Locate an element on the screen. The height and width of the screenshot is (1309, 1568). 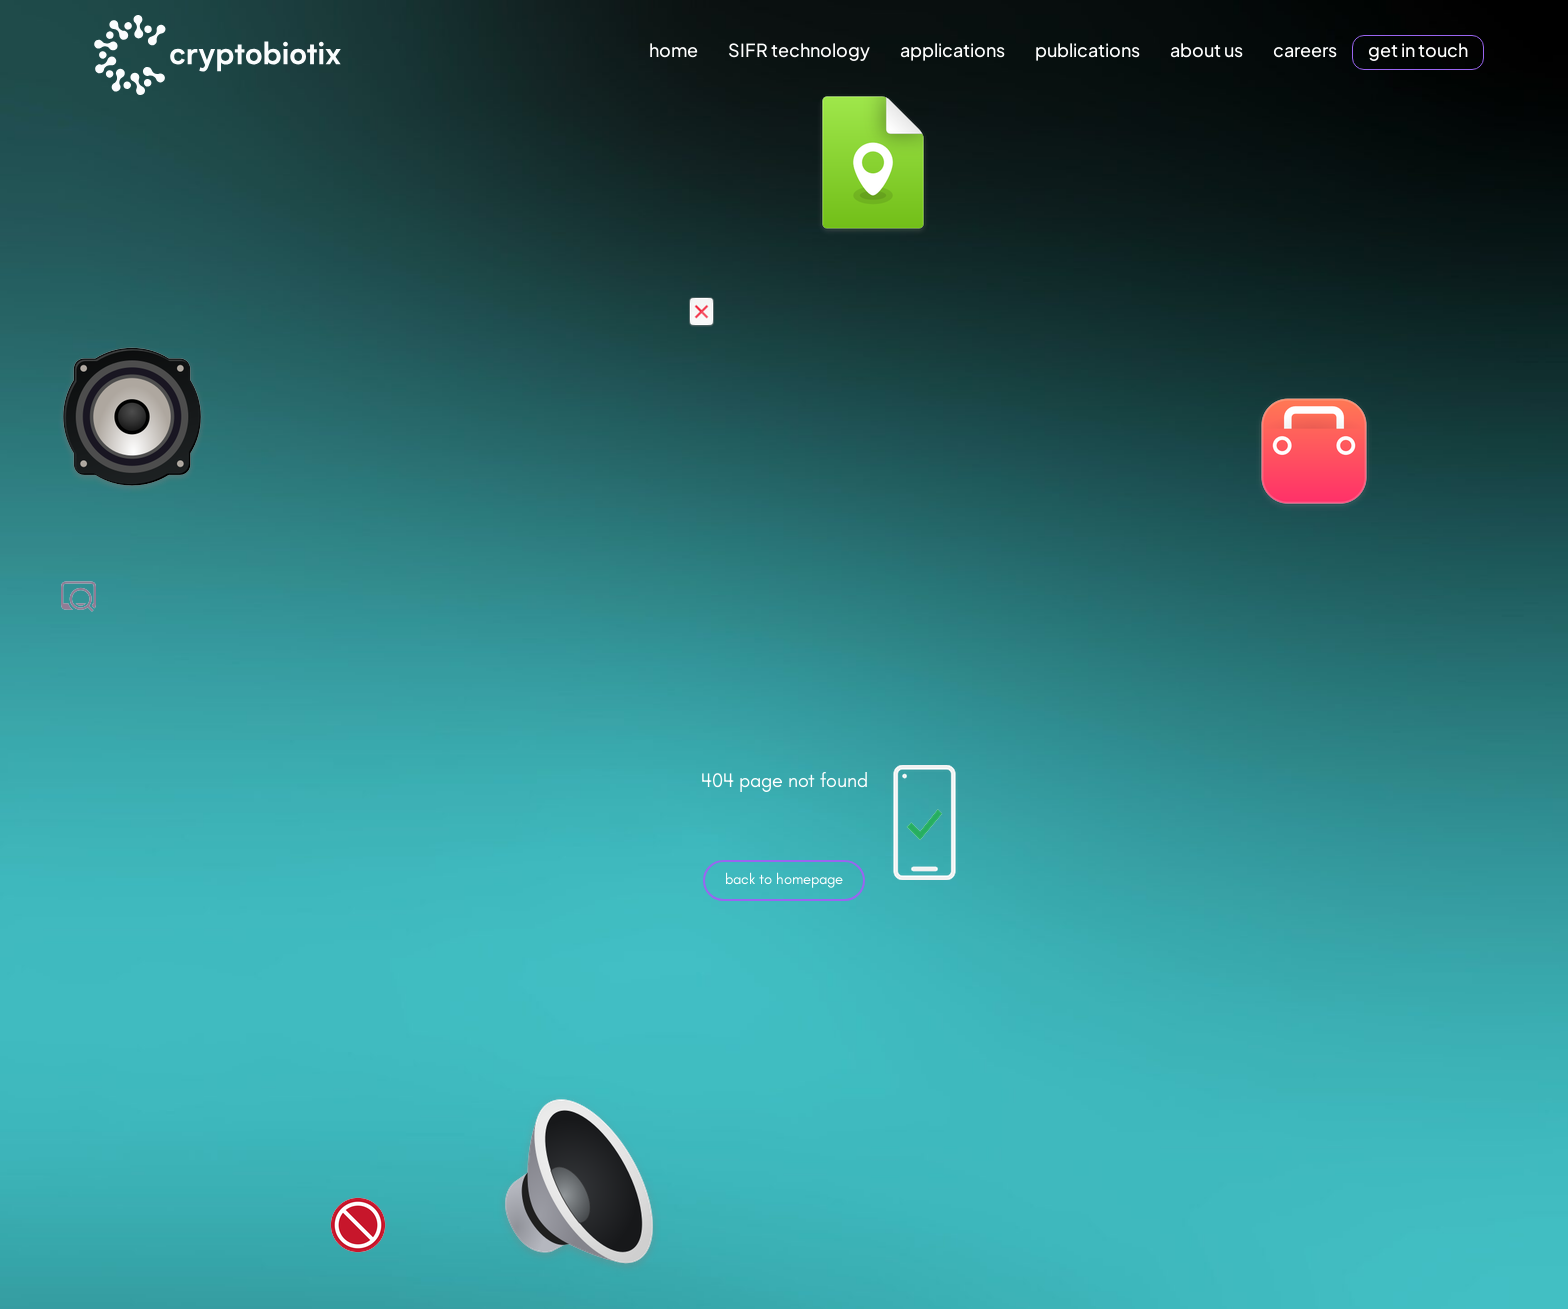
adjust speaker or audio output volume is located at coordinates (132, 416).